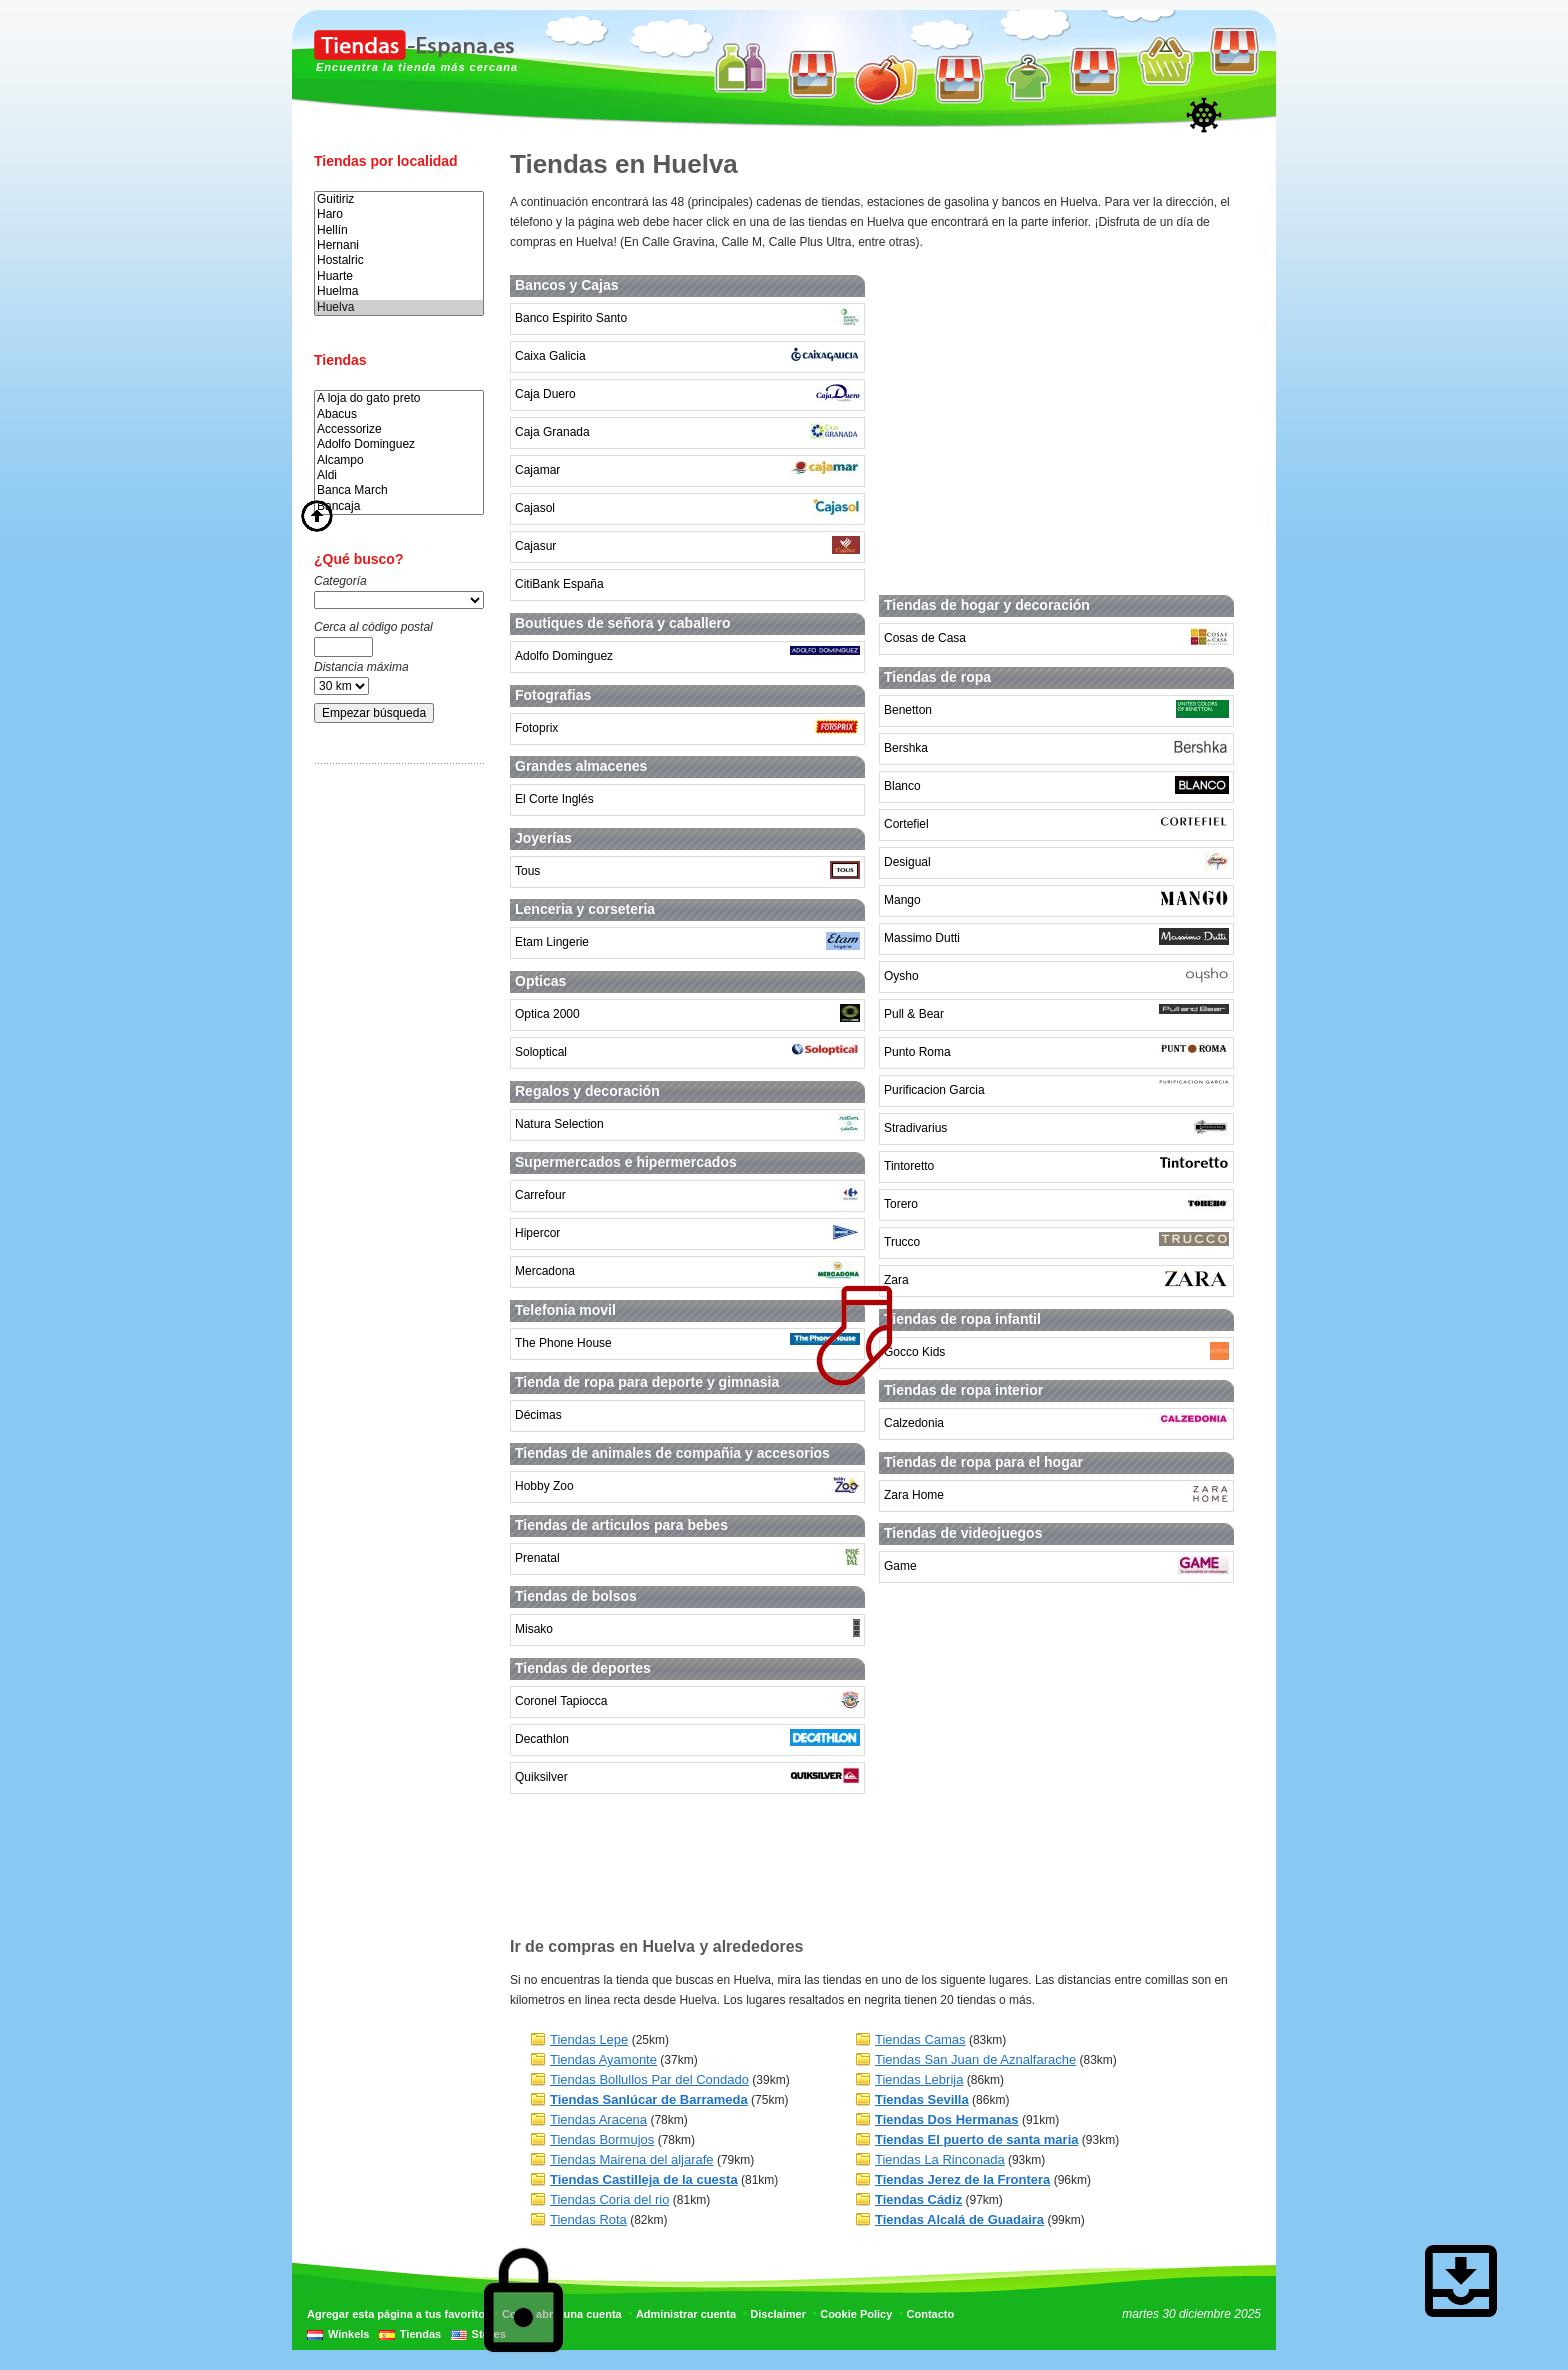 The image size is (1568, 2370). What do you see at coordinates (523, 2302) in the screenshot?
I see `lock or secure this item` at bounding box center [523, 2302].